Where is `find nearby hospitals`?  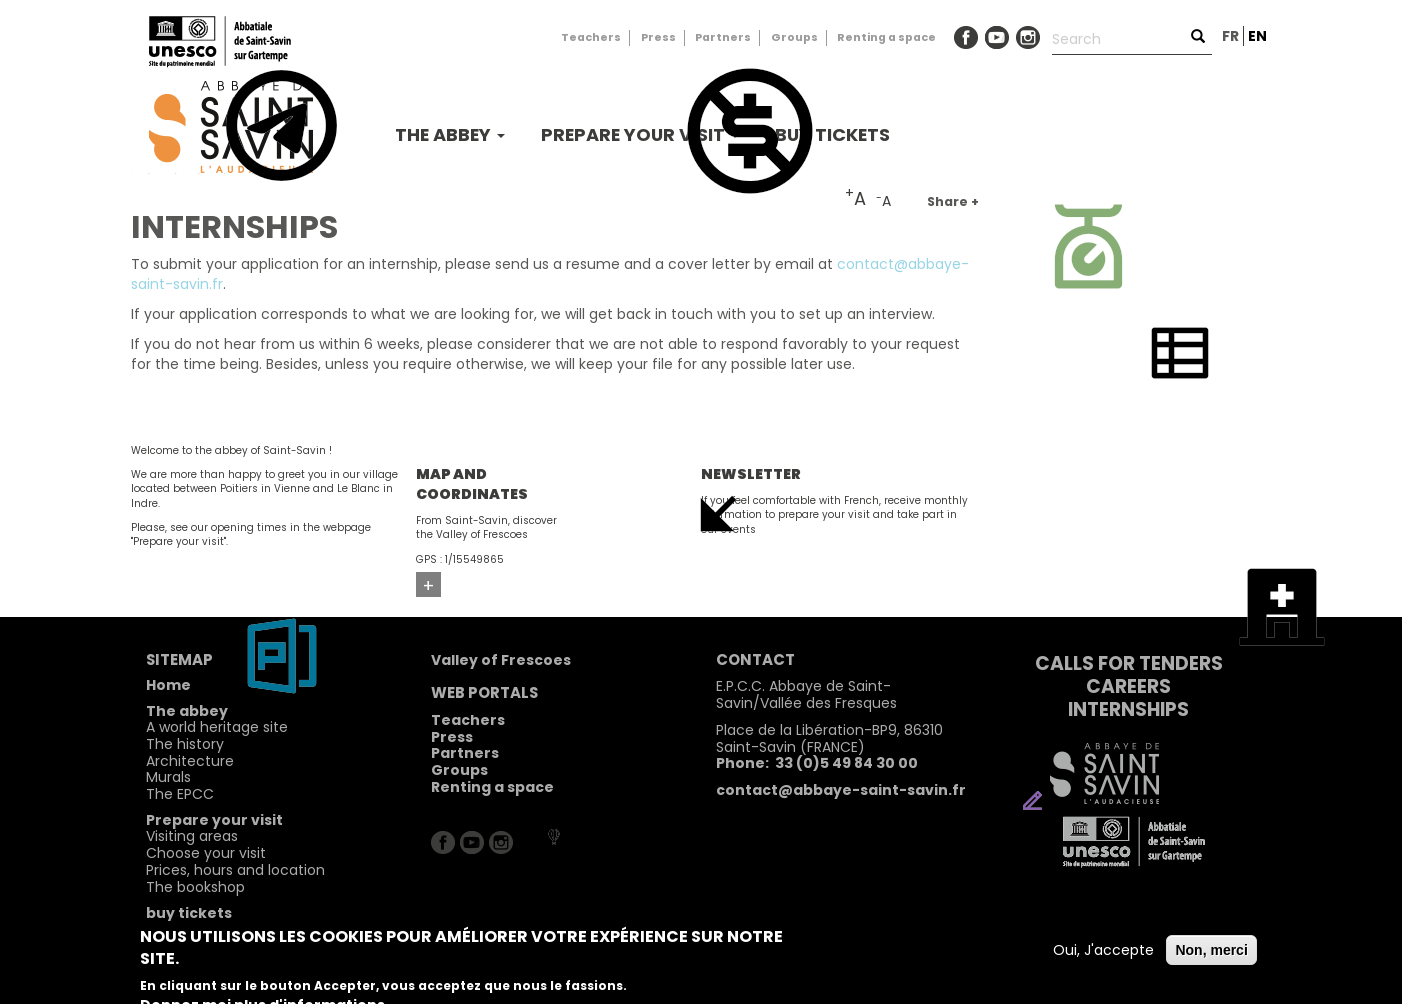
find nearby hospitals is located at coordinates (1282, 607).